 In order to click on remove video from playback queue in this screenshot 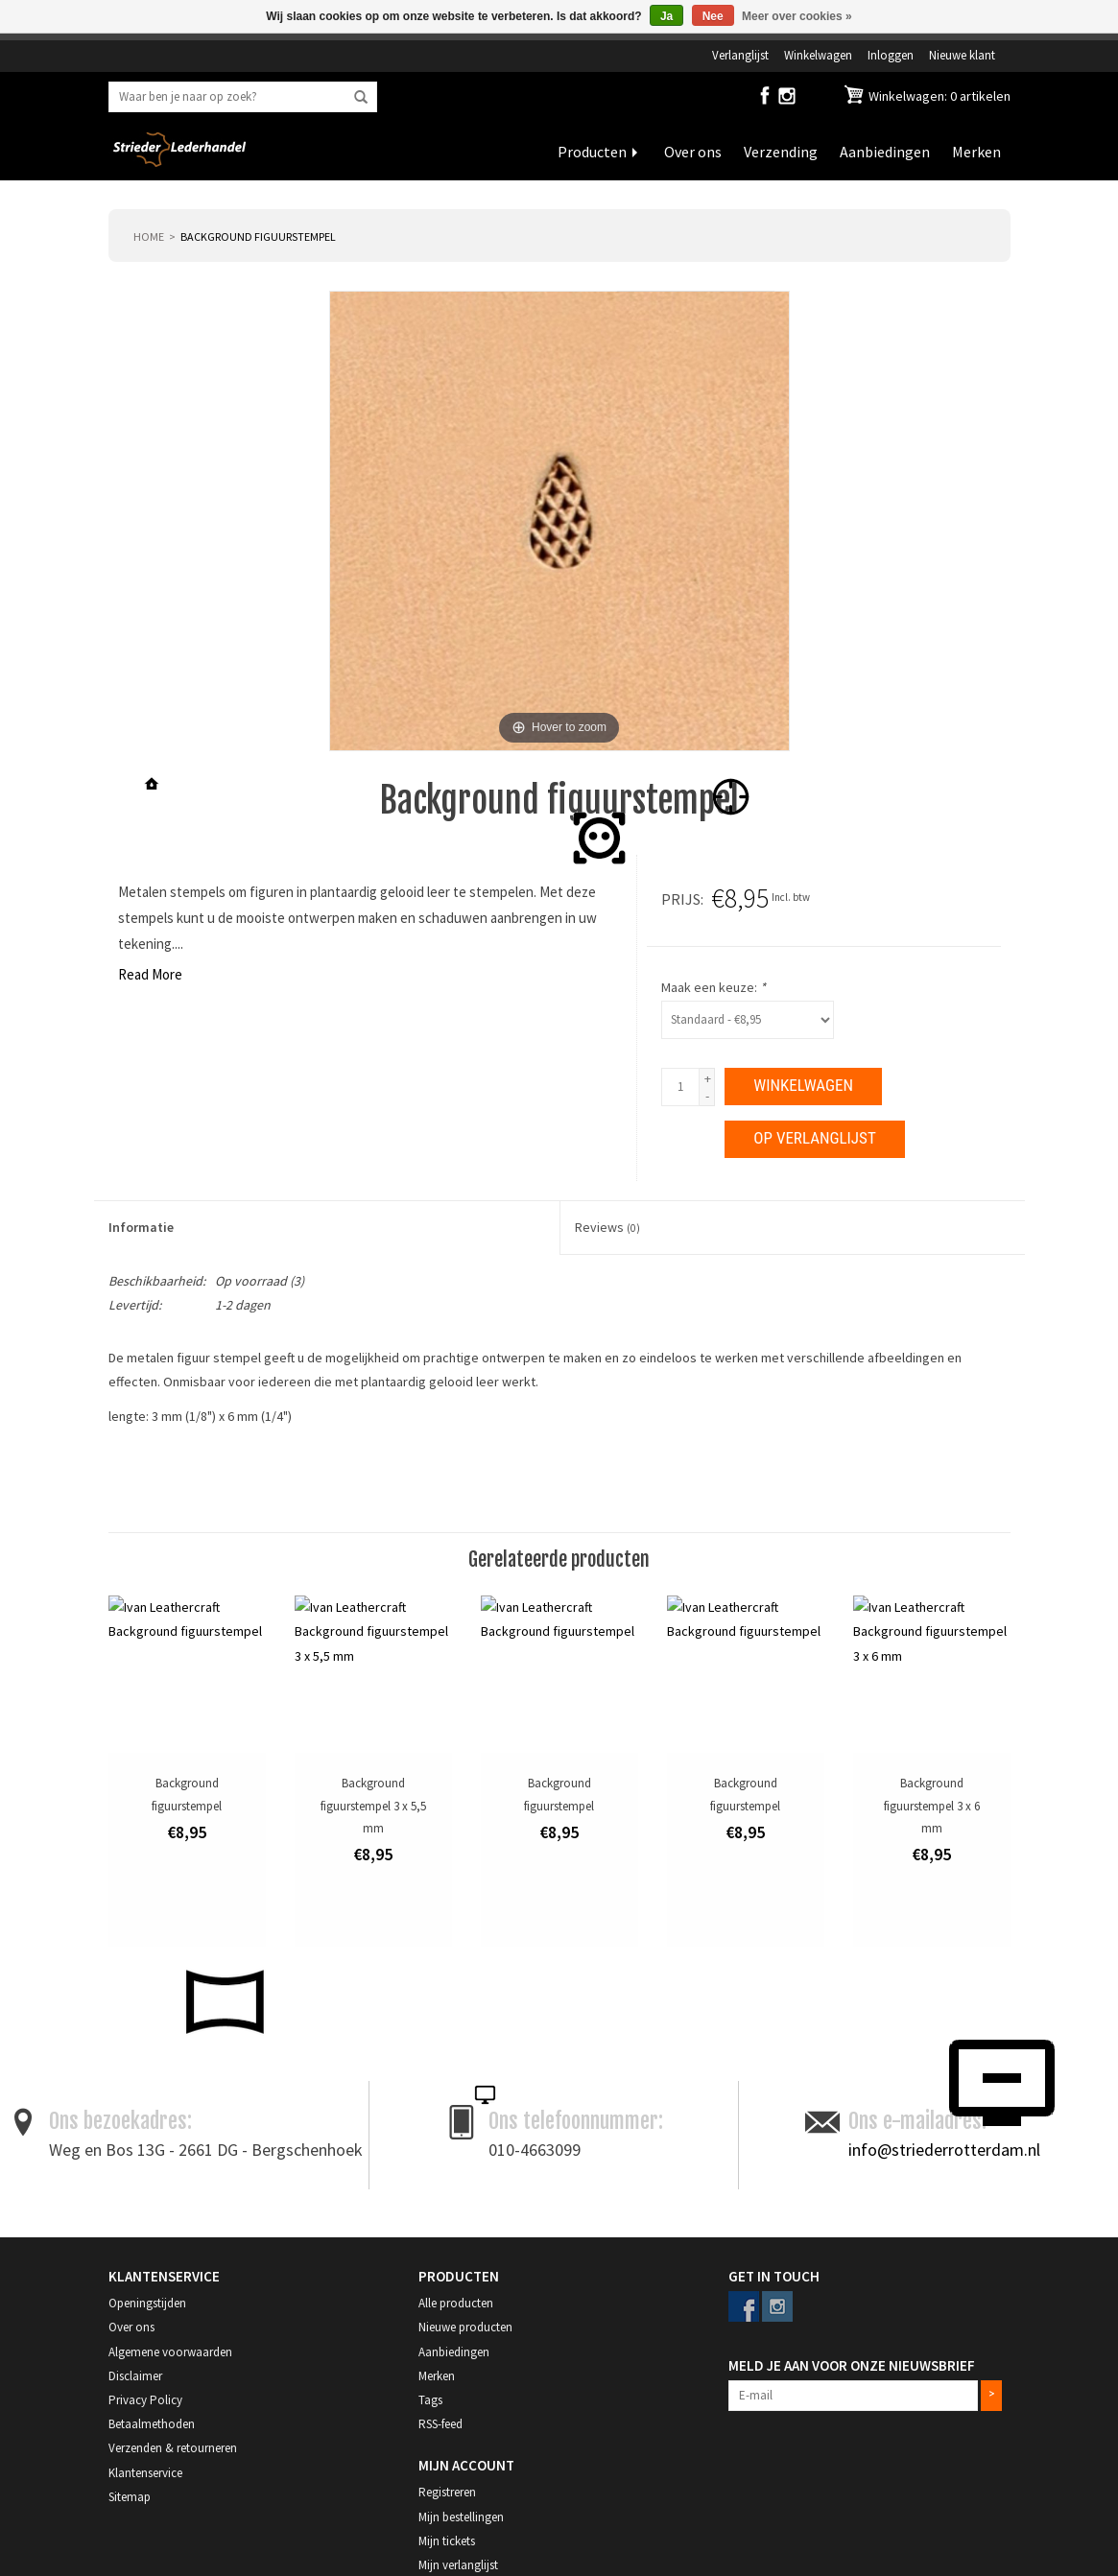, I will do `click(1002, 2083)`.